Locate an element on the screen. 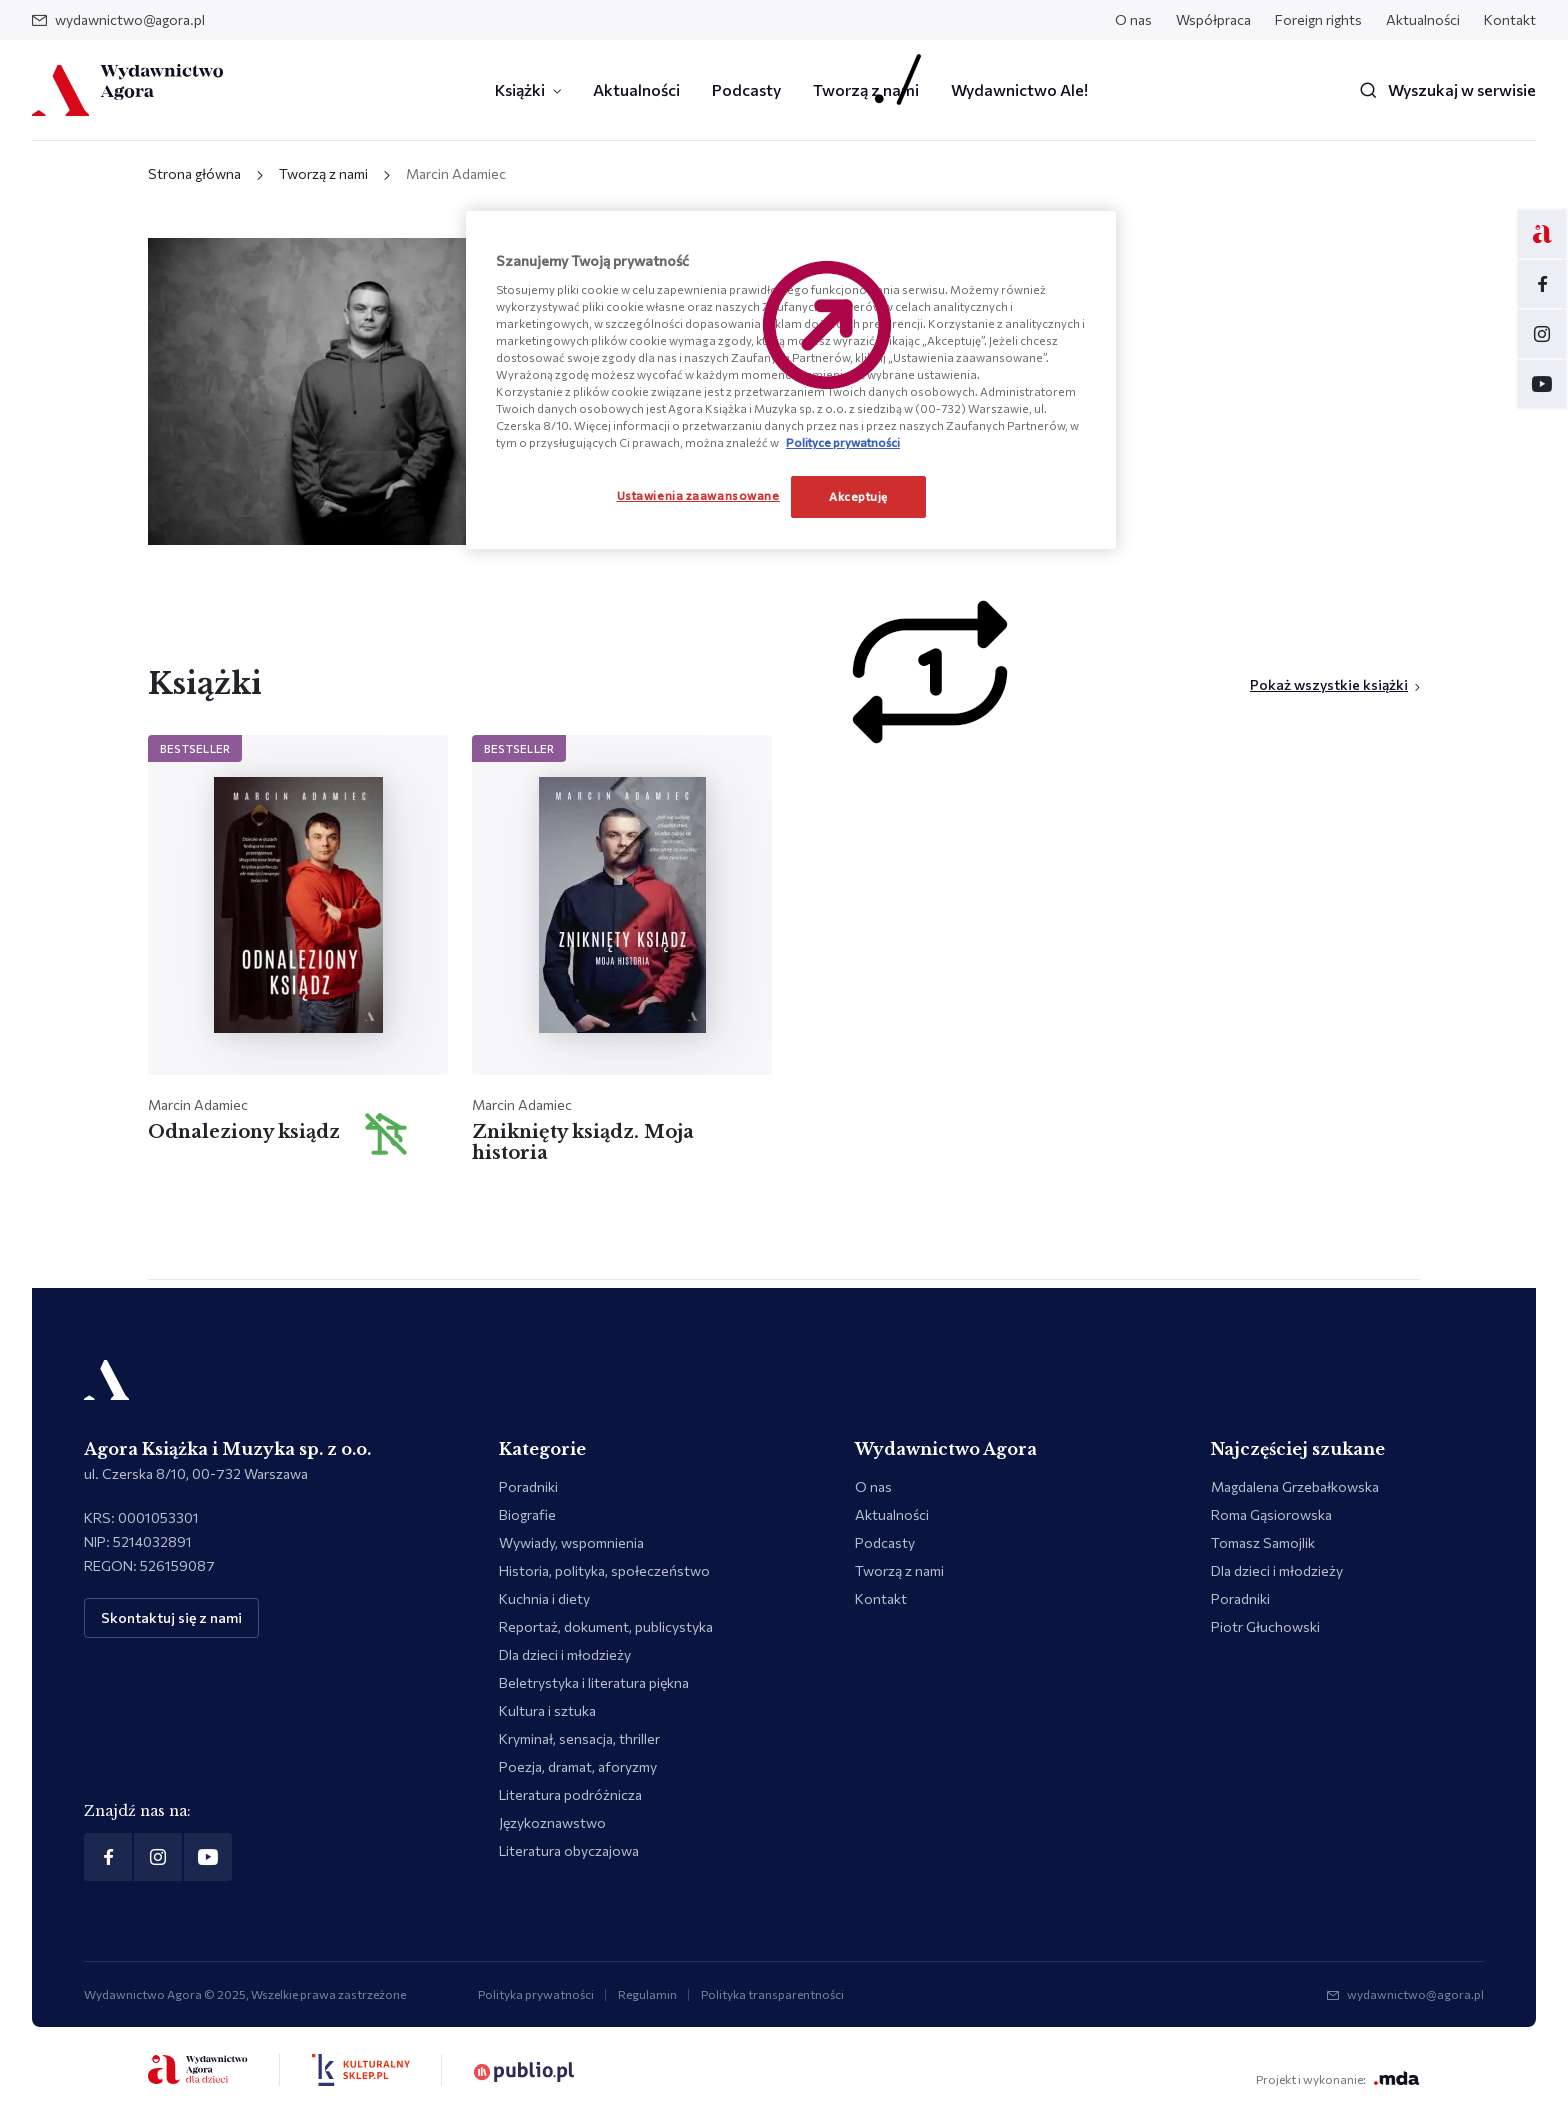  repeat current track once is located at coordinates (930, 672).